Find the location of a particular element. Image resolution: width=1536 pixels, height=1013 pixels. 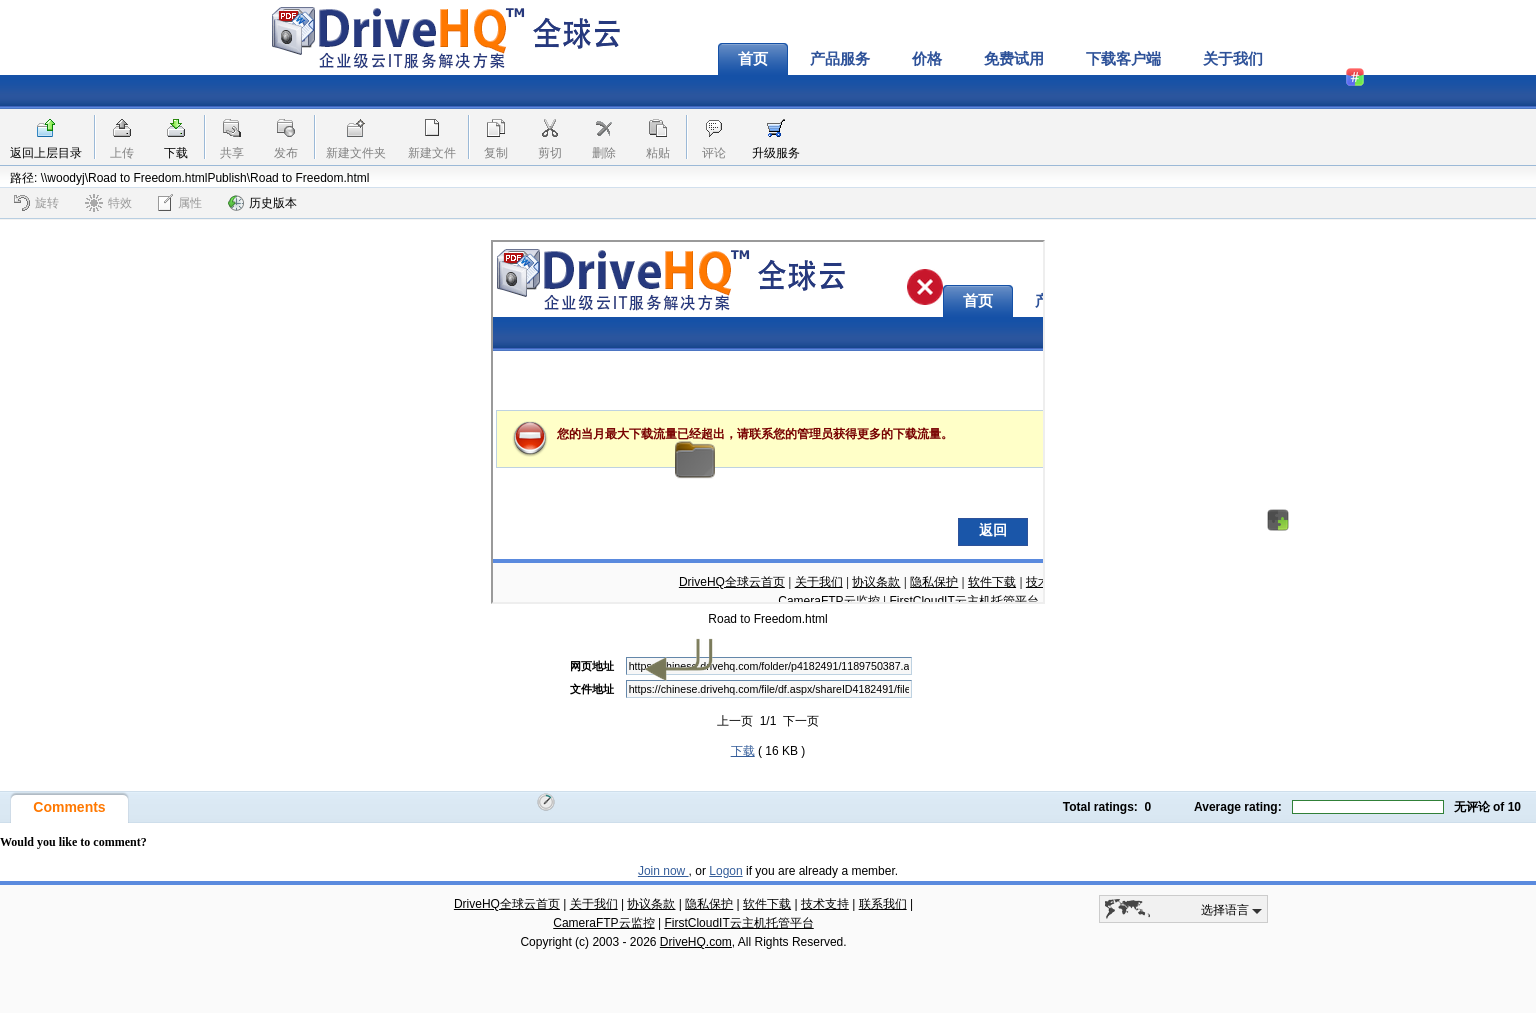

manage gnome shell extensions is located at coordinates (1278, 520).